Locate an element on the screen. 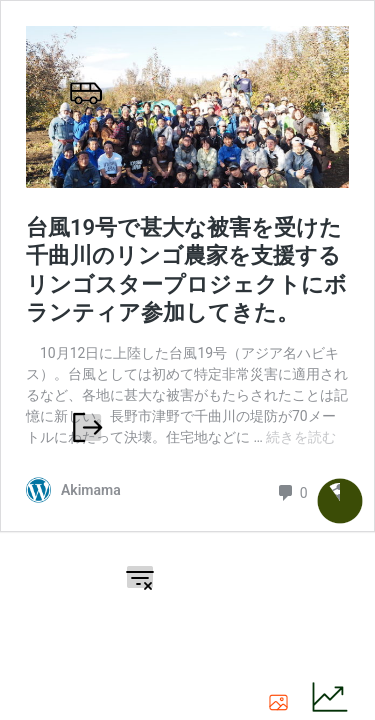 This screenshot has width=375, height=720. indicates the number six in a list or sequence is located at coordinates (292, 72).